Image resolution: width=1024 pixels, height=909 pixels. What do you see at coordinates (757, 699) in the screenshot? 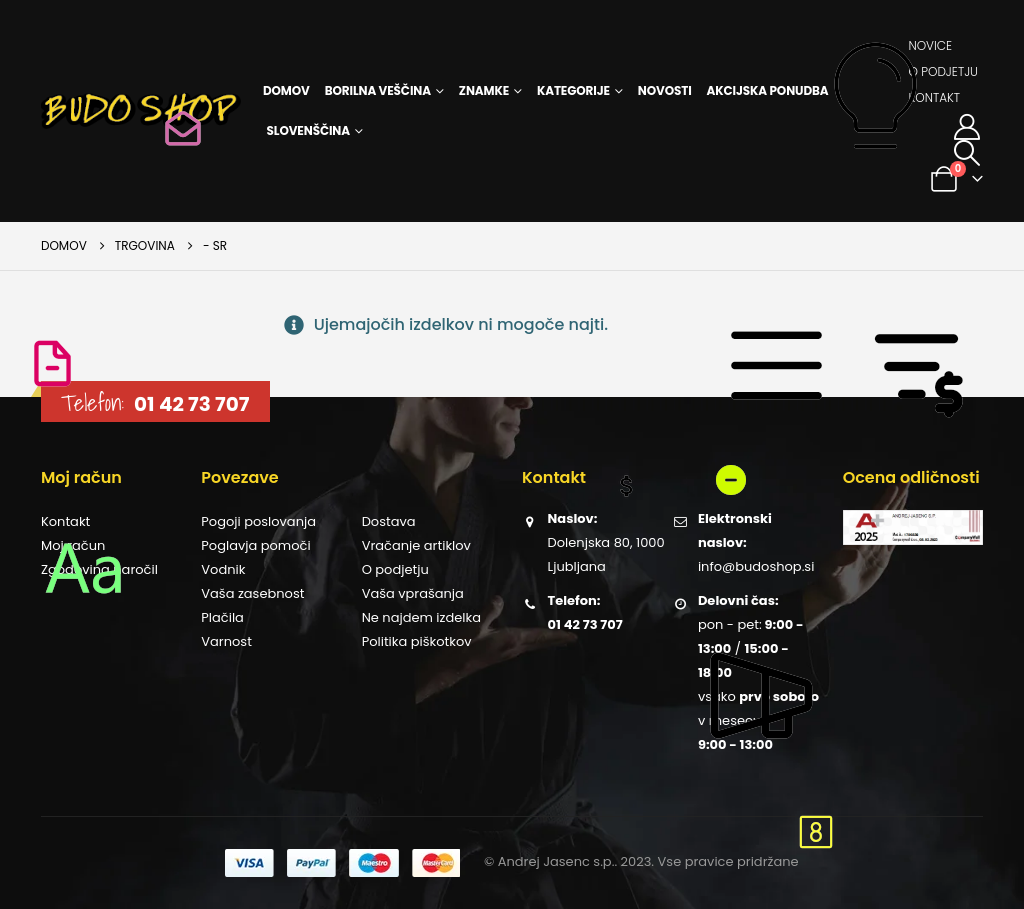
I see `make an announcement or broadcast` at bounding box center [757, 699].